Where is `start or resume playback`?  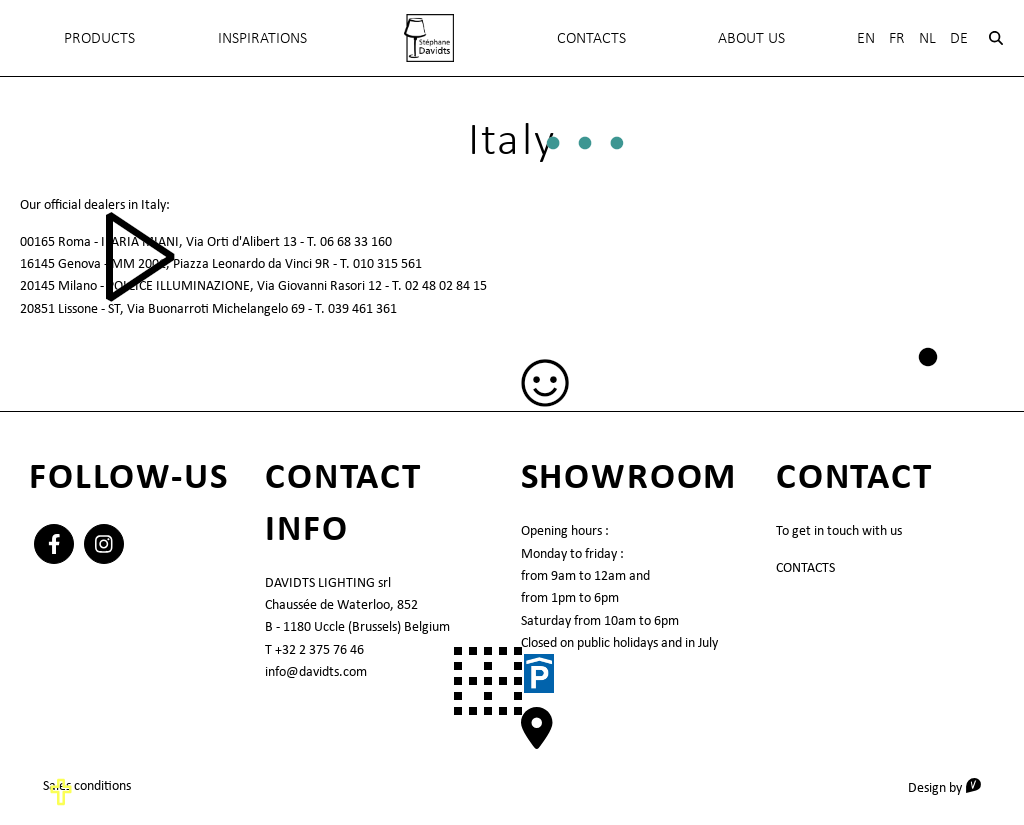 start or resume playback is located at coordinates (141, 254).